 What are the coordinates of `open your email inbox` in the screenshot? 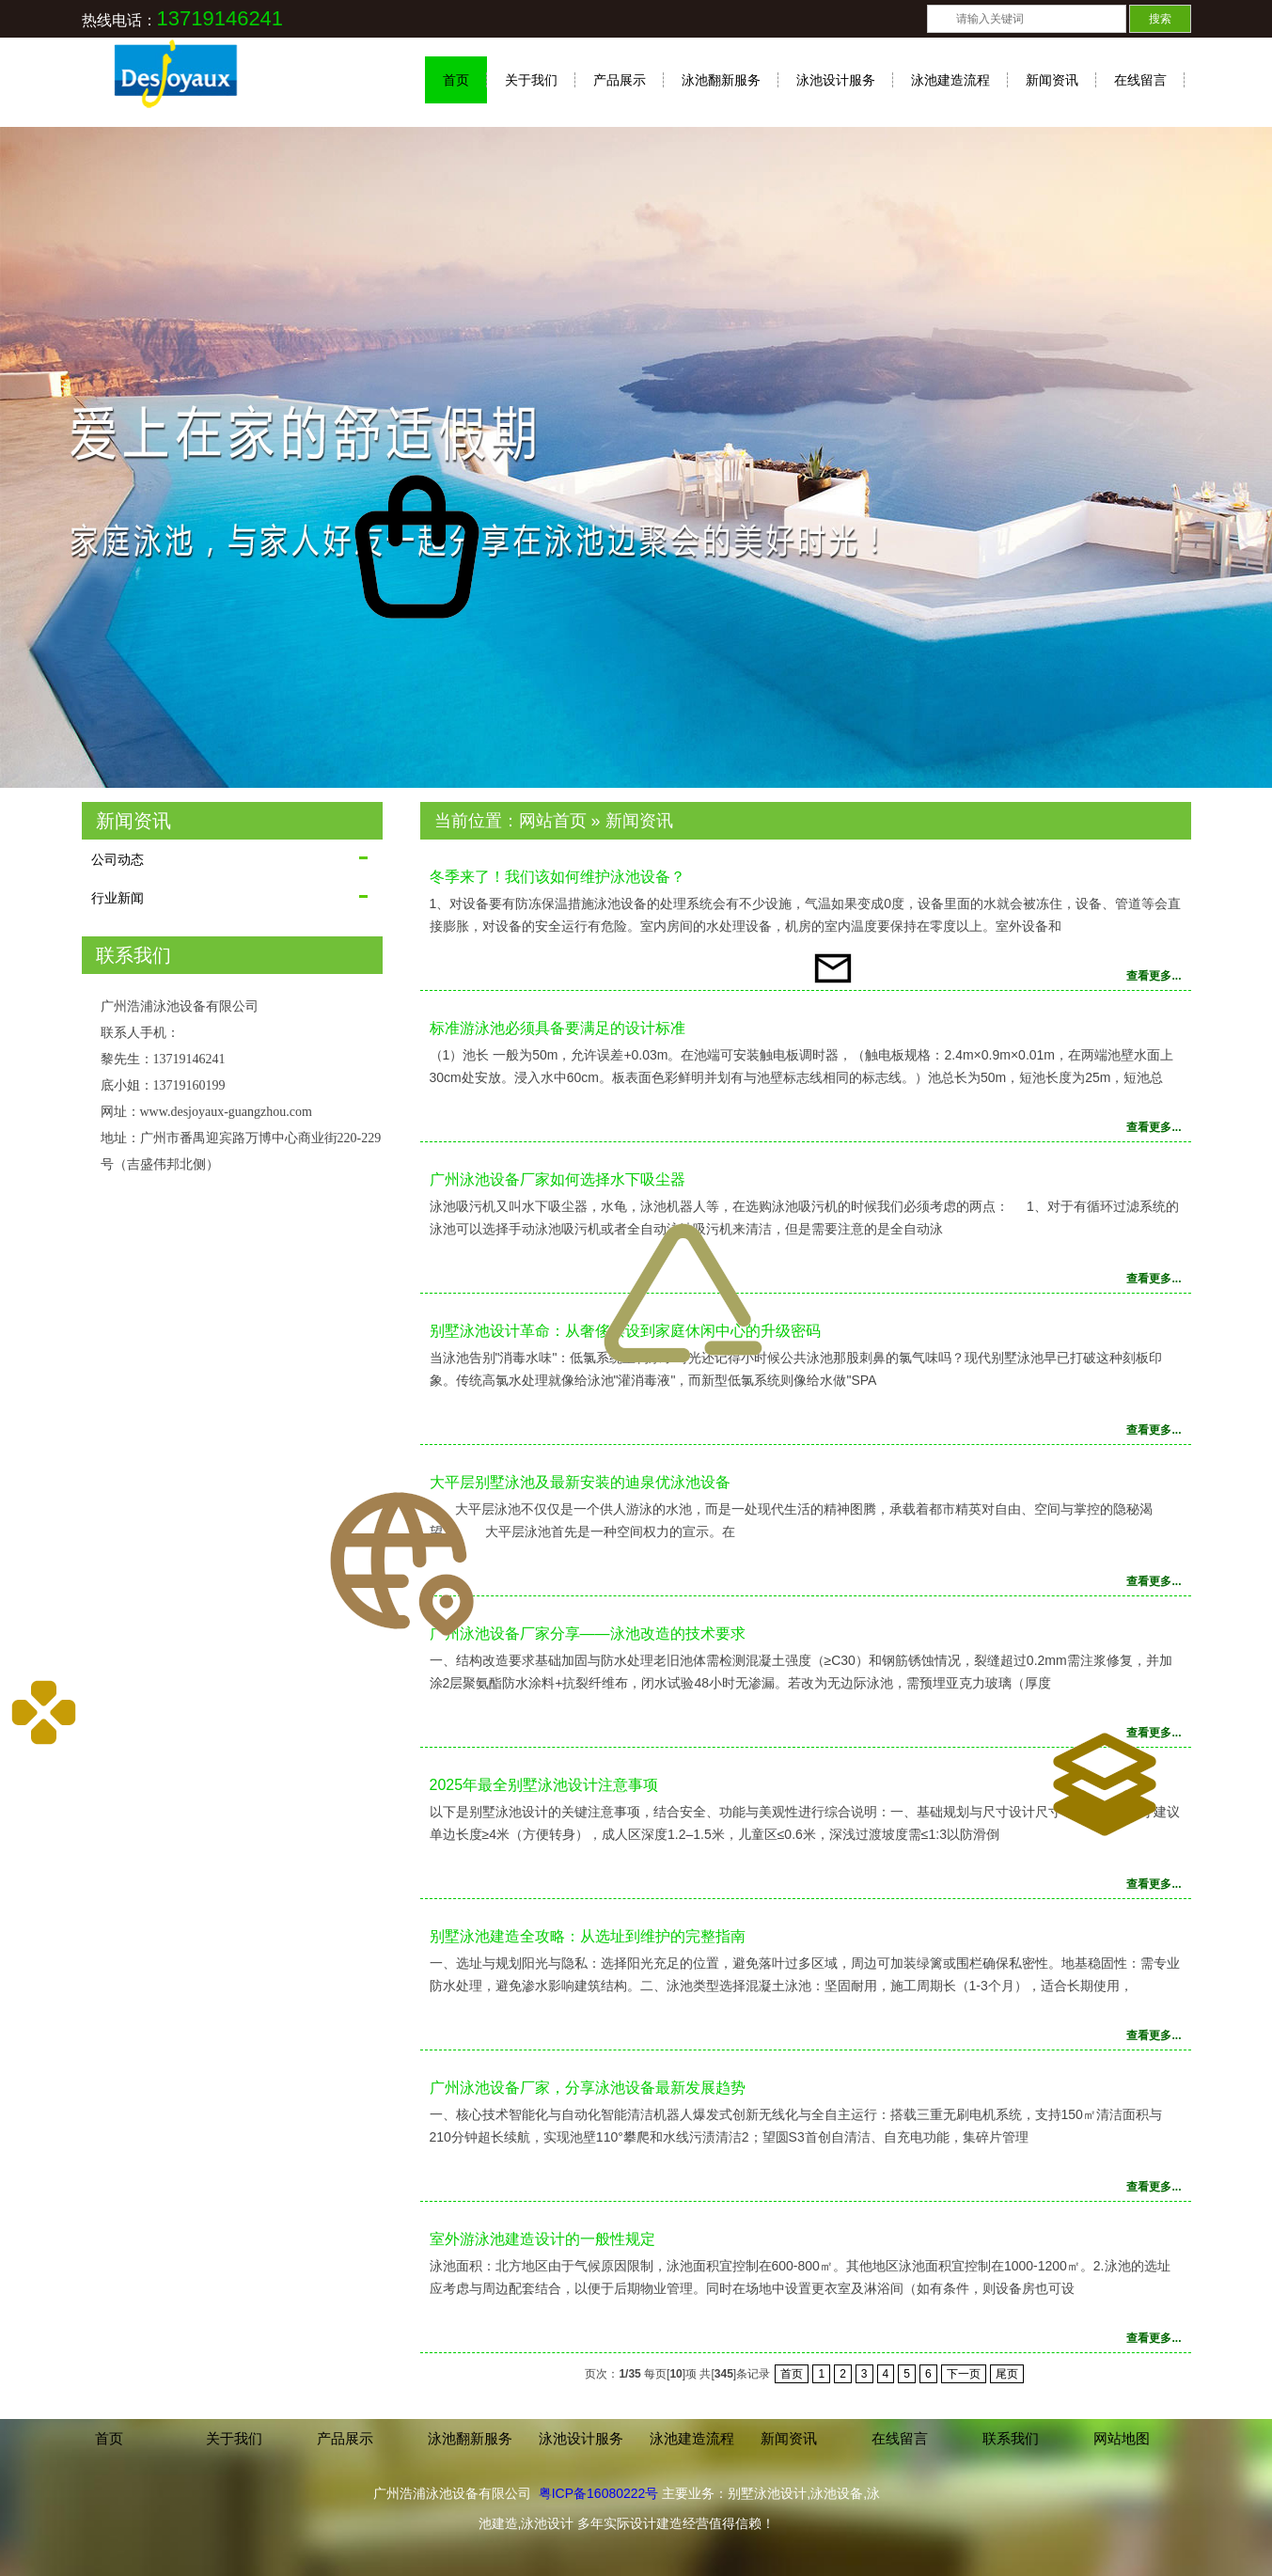 It's located at (833, 968).